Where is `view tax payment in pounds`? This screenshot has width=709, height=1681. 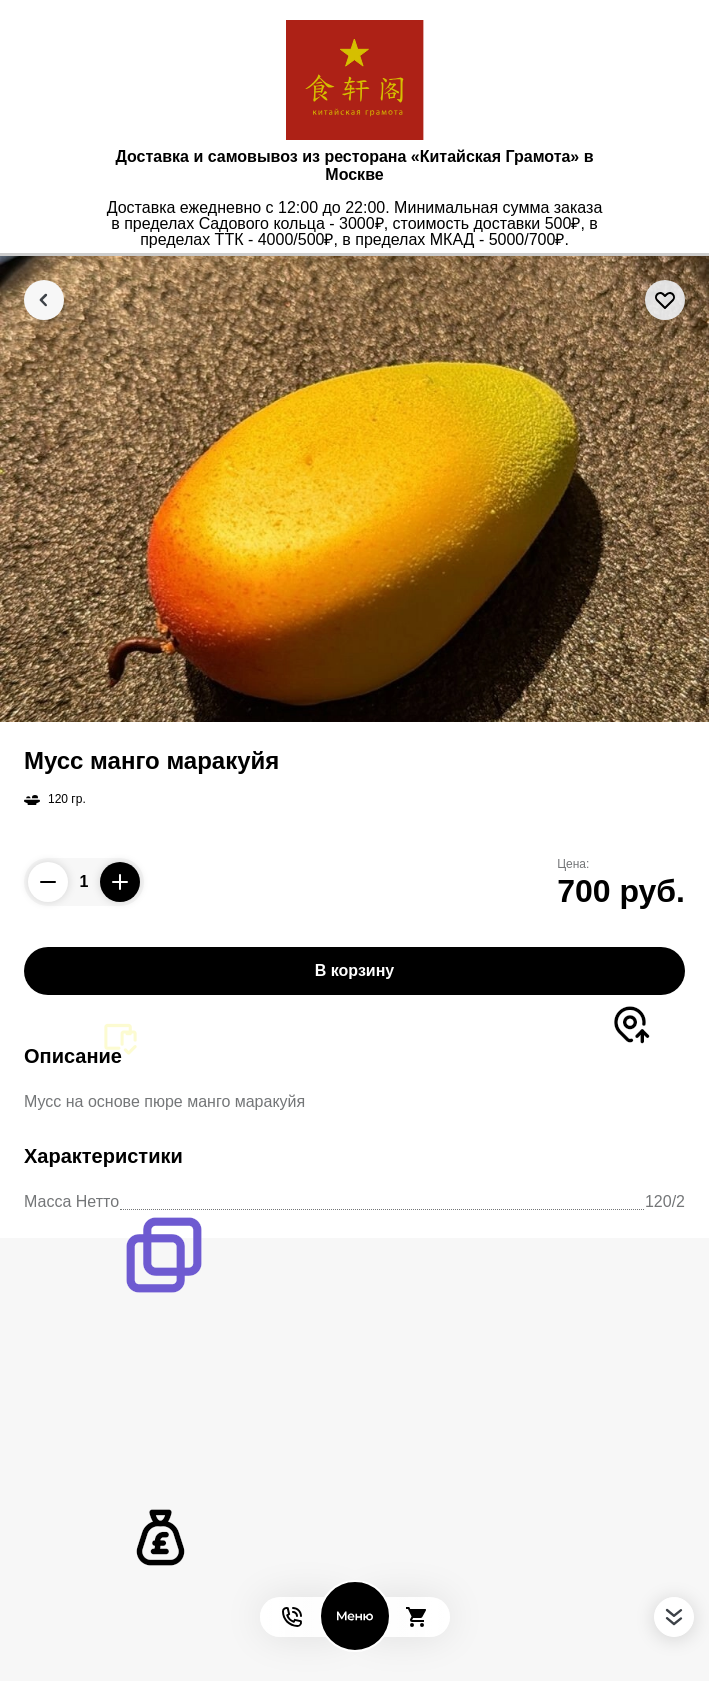 view tax payment in pounds is located at coordinates (160, 1537).